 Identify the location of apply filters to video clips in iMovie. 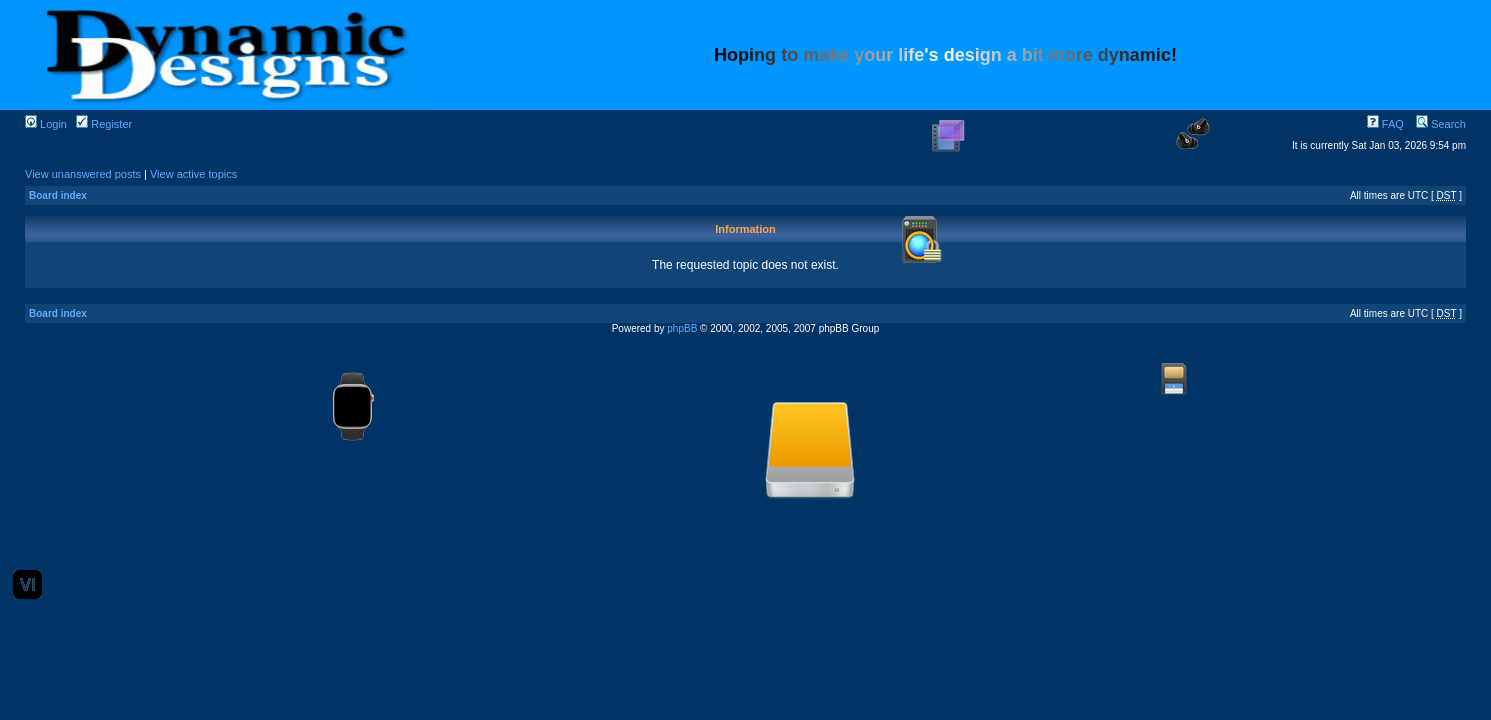
(948, 136).